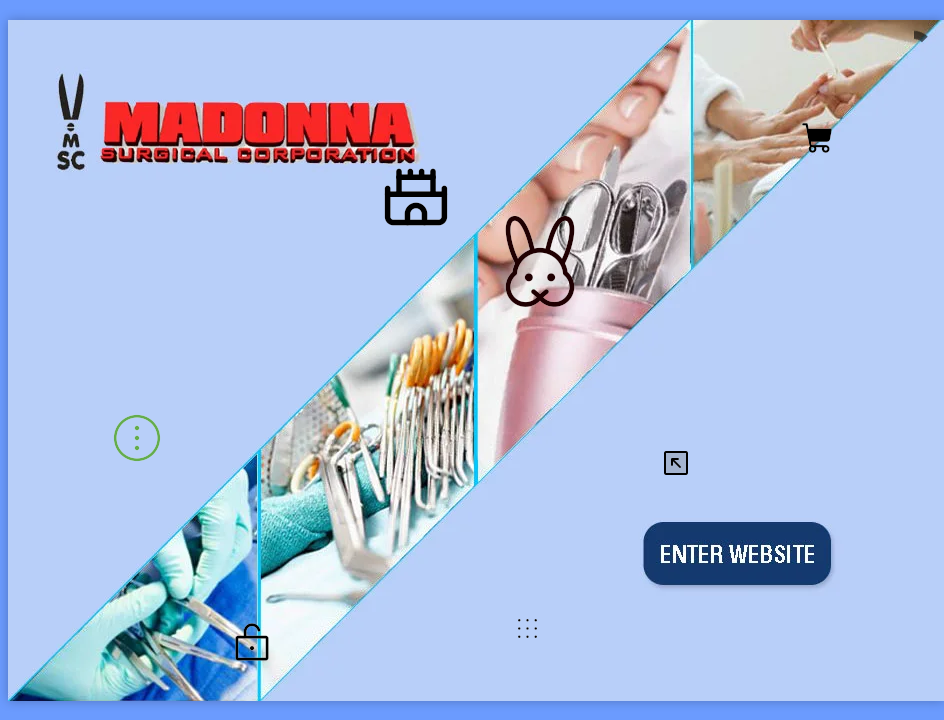  What do you see at coordinates (137, 438) in the screenshot?
I see `open more options menu` at bounding box center [137, 438].